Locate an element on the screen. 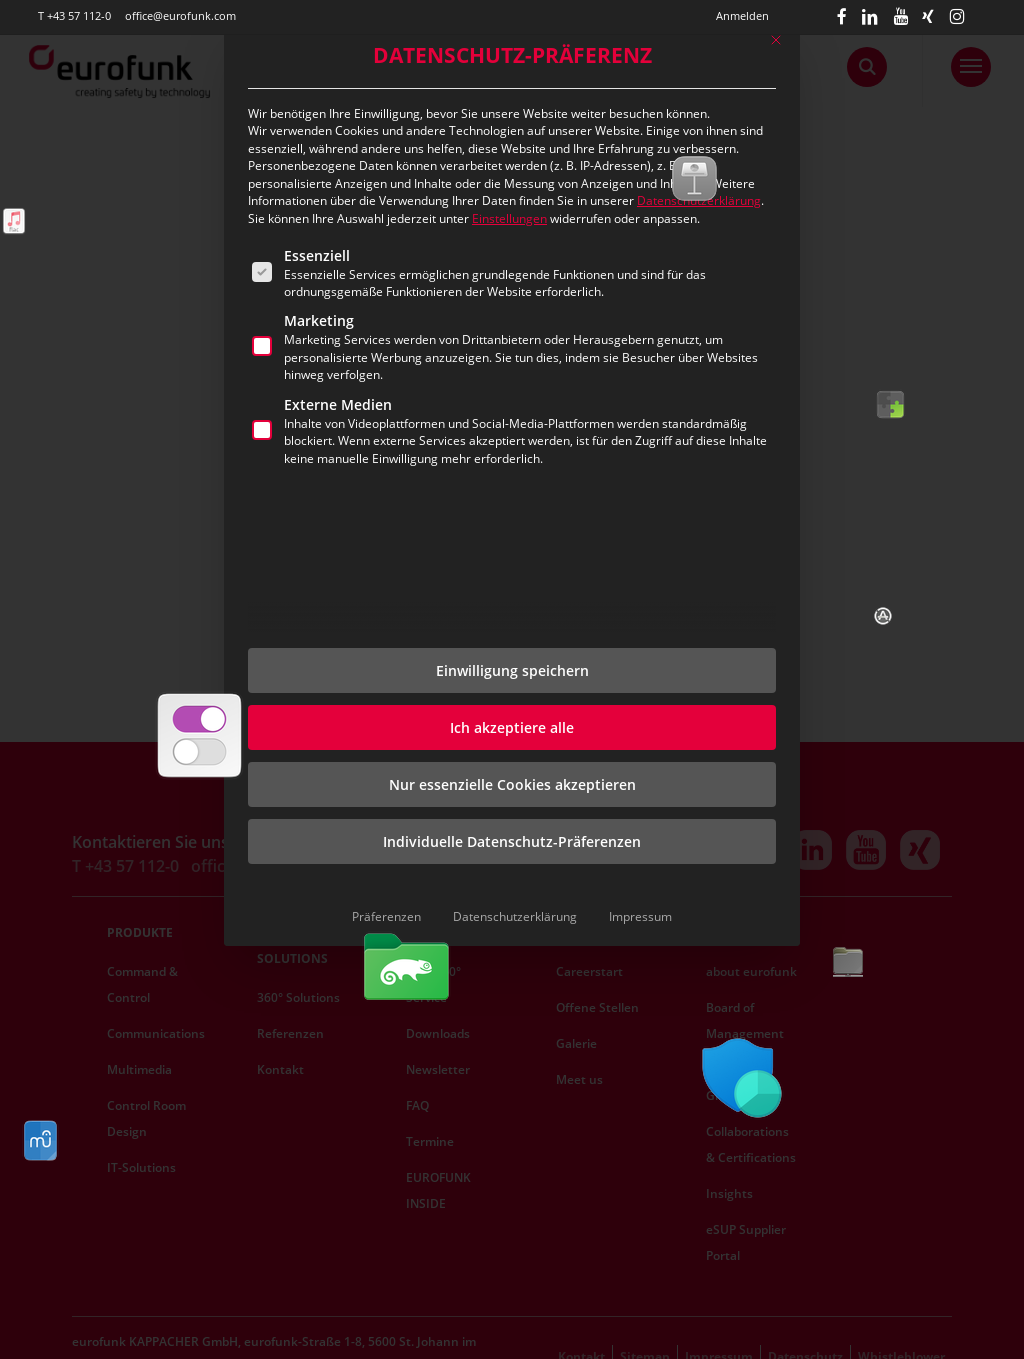 Image resolution: width=1024 pixels, height=1359 pixels. open the openSUSE linux files folder is located at coordinates (406, 969).